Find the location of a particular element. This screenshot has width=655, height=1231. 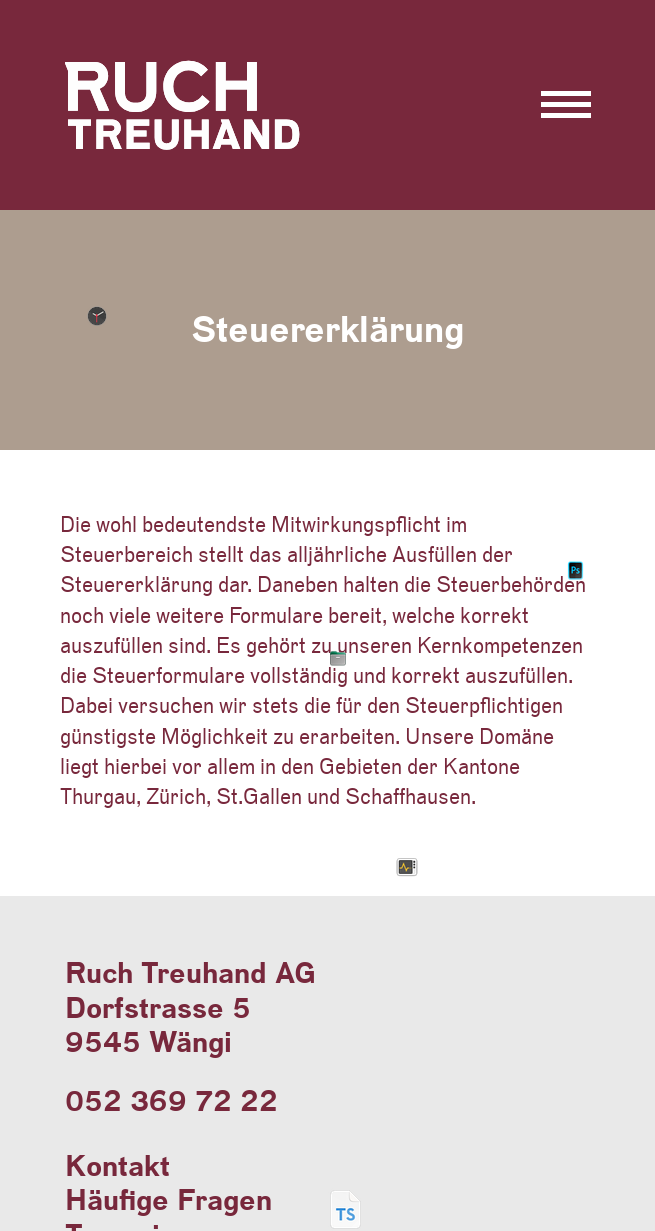

open system monitor to view resource usage is located at coordinates (407, 867).